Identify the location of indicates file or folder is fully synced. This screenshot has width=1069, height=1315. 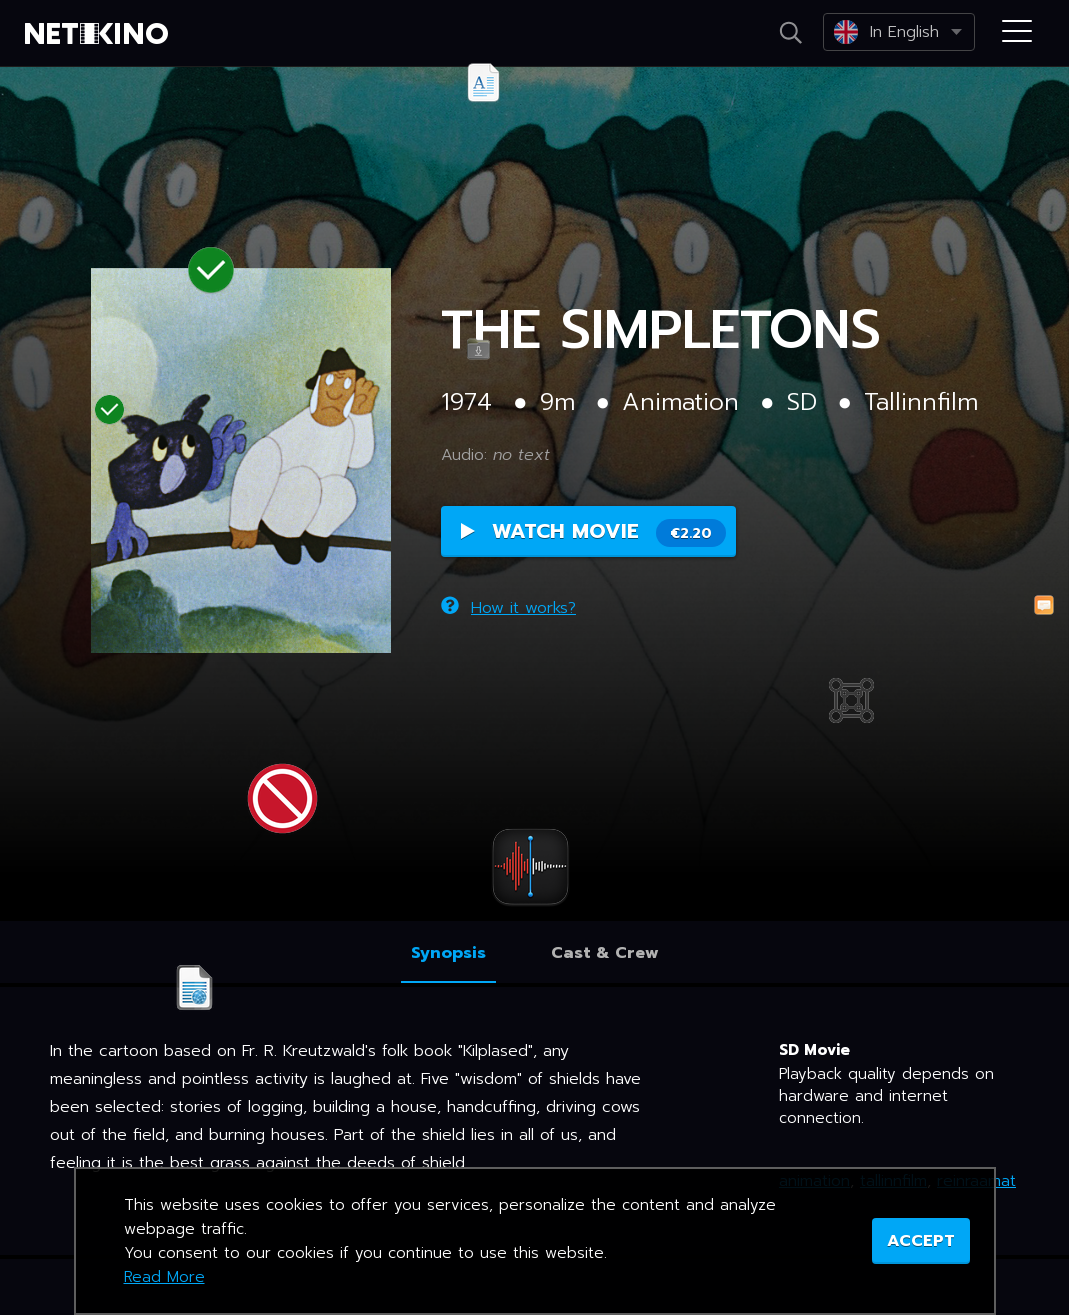
(211, 270).